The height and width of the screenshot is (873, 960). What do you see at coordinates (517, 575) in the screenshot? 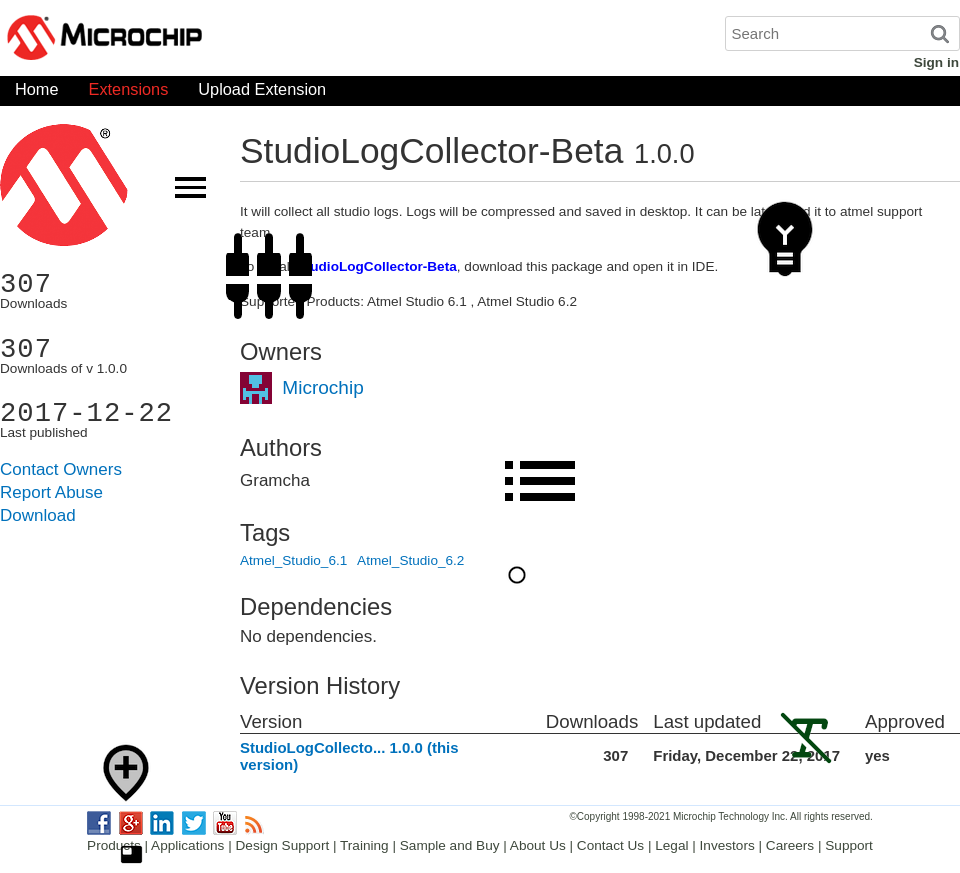
I see `indicates an unselected or inactive radio button option` at bounding box center [517, 575].